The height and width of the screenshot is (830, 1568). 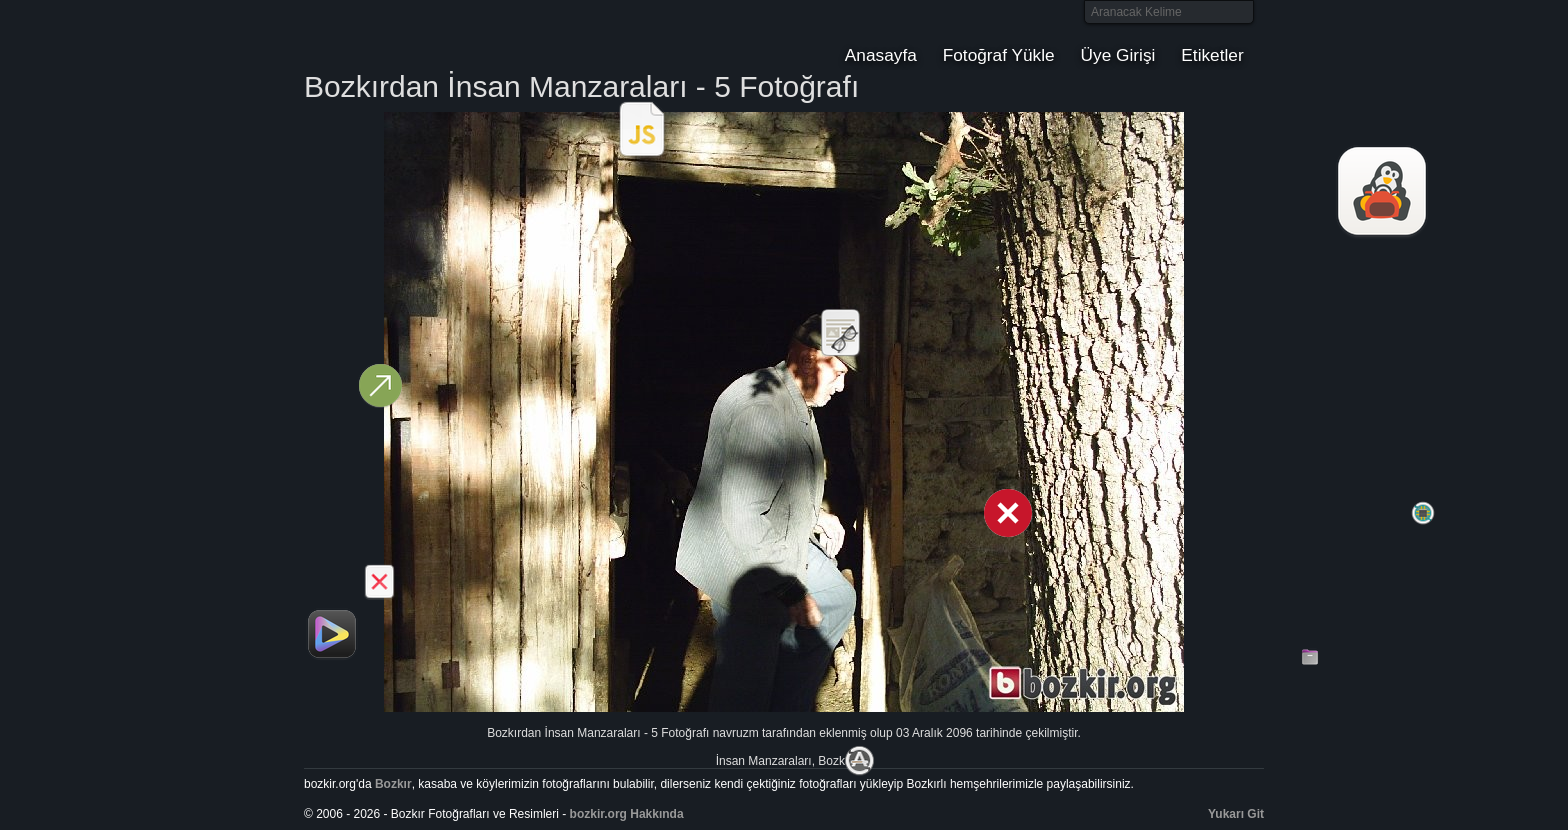 What do you see at coordinates (642, 129) in the screenshot?
I see `a javascript file in the file system` at bounding box center [642, 129].